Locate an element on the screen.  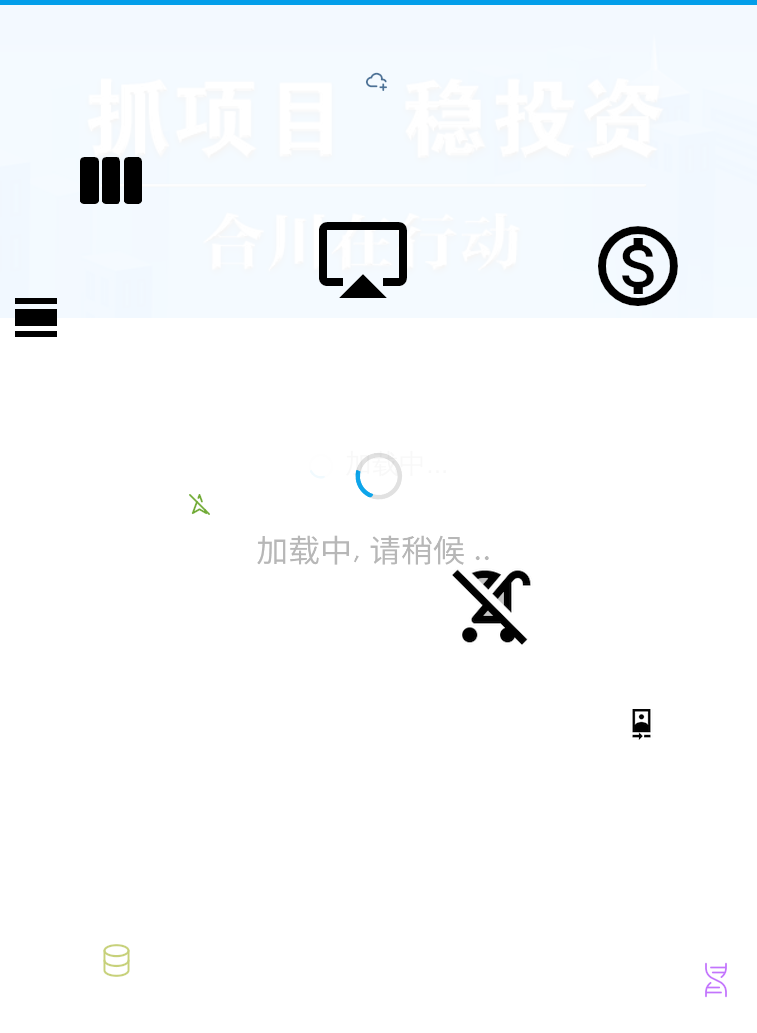
disable navigation or GPS tracking is located at coordinates (199, 504).